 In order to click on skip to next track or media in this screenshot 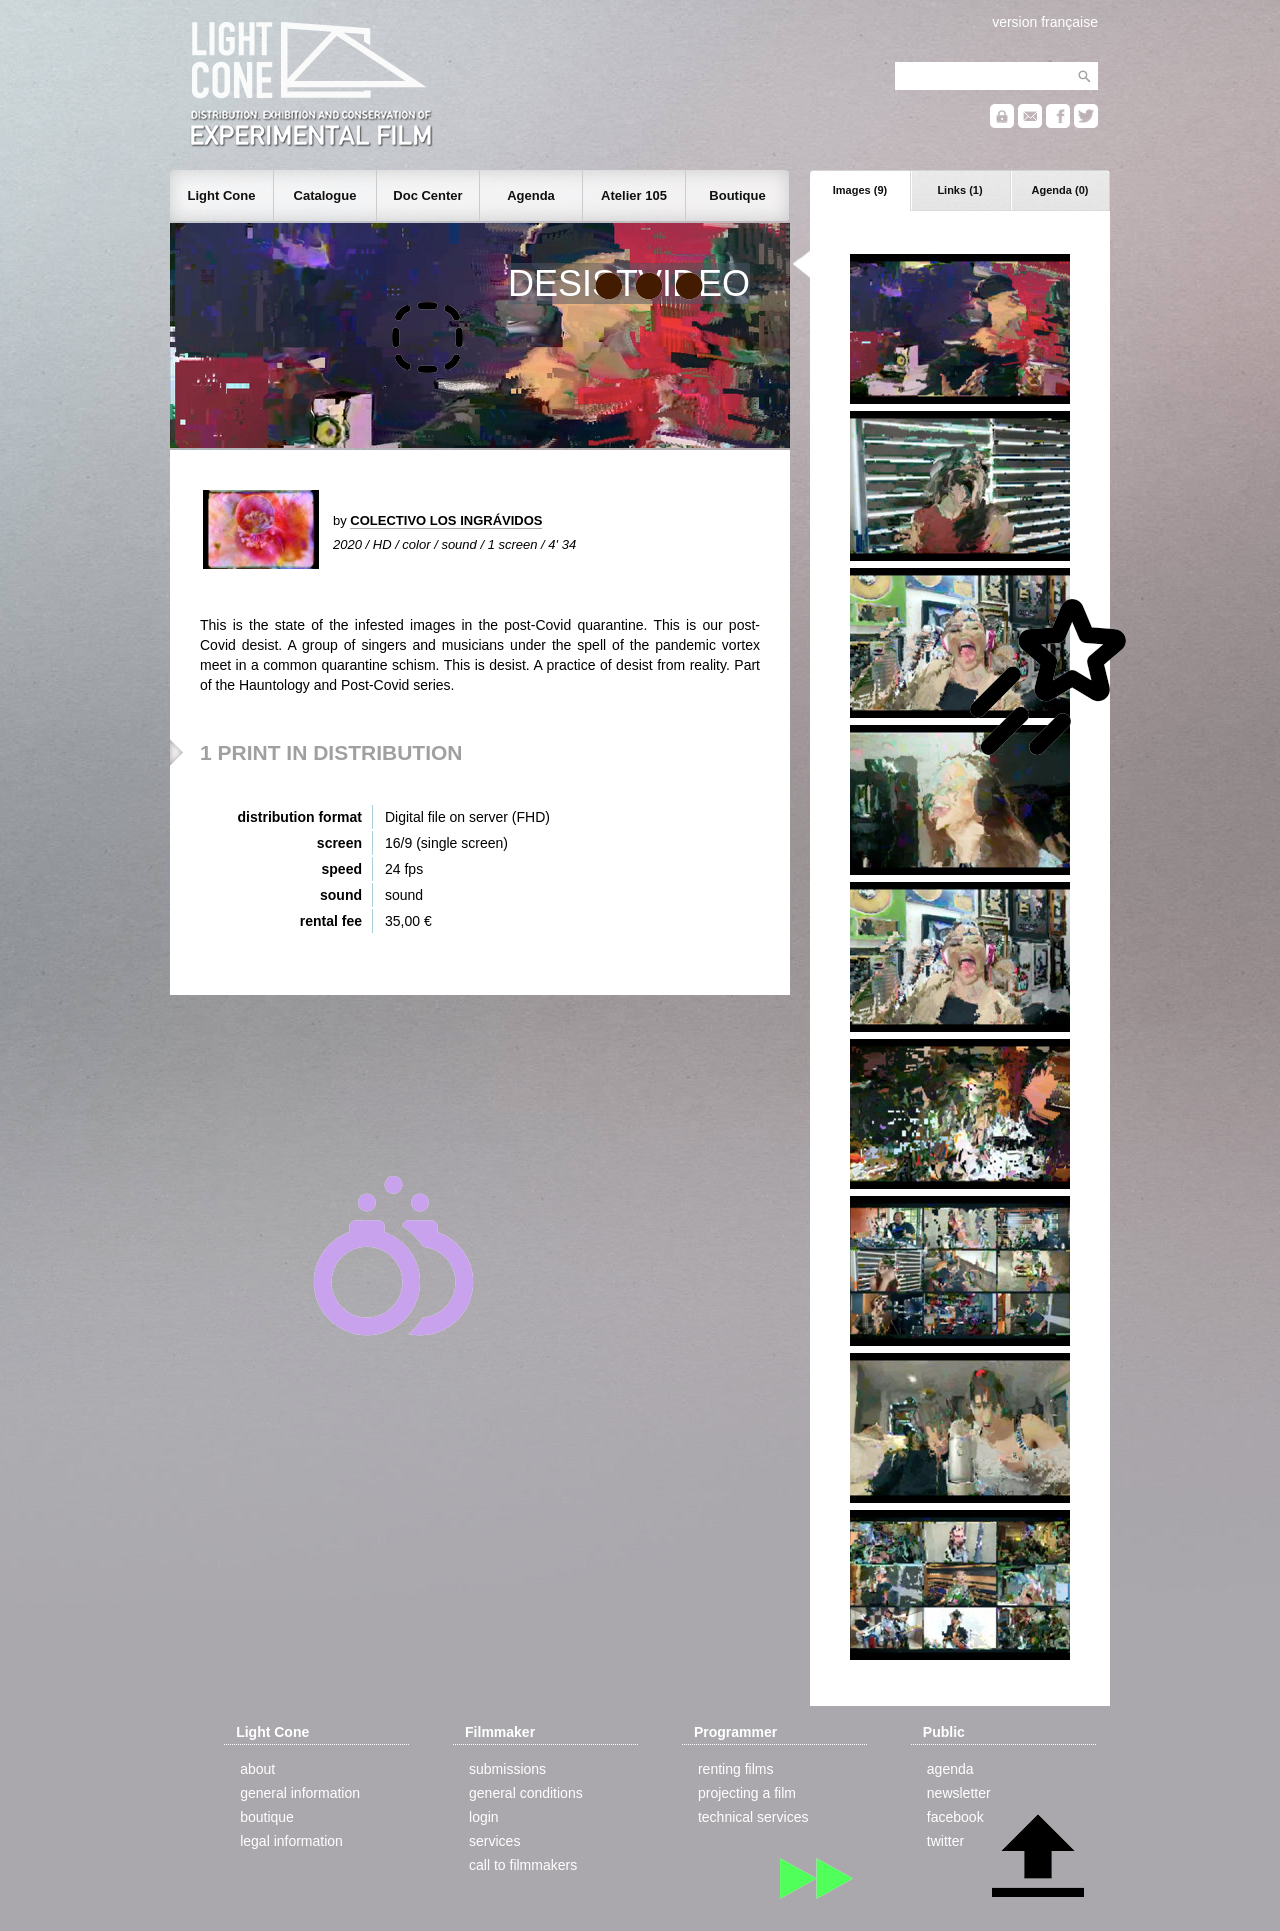, I will do `click(816, 1878)`.